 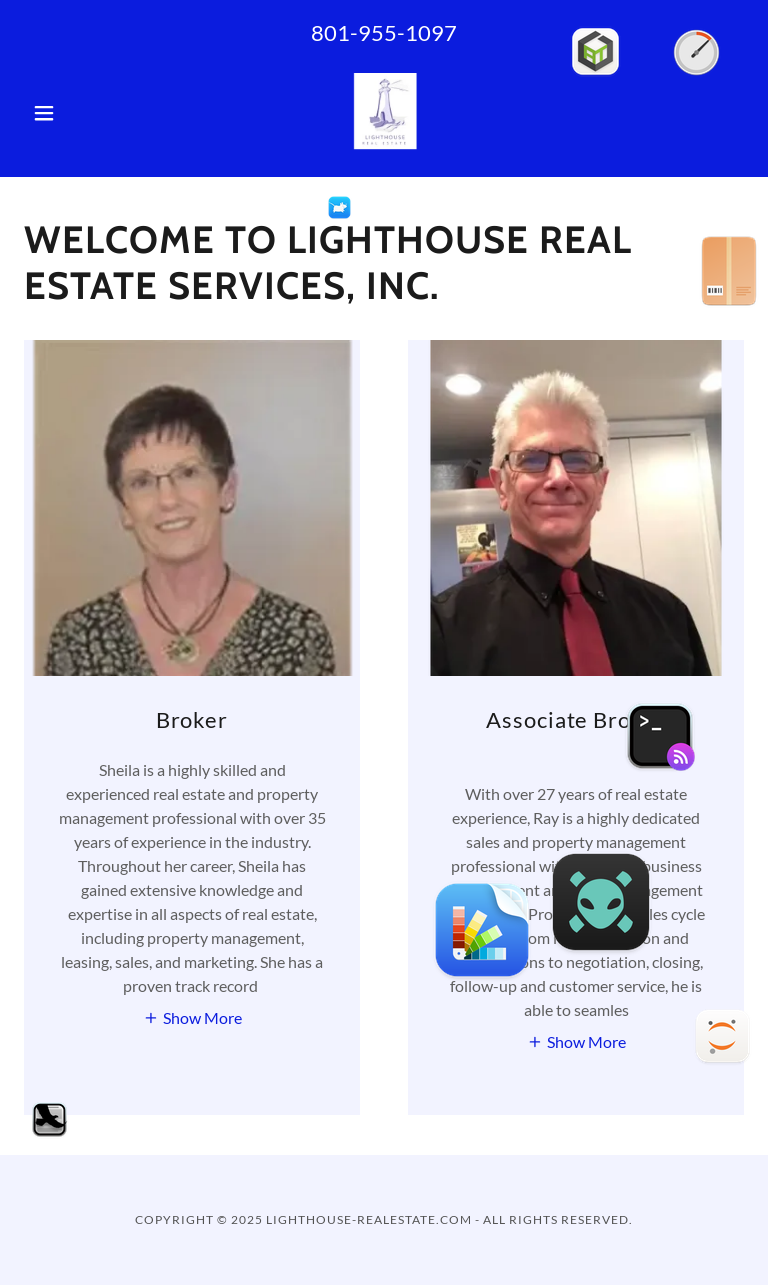 I want to click on launch jupyter notebook application, so click(x=722, y=1036).